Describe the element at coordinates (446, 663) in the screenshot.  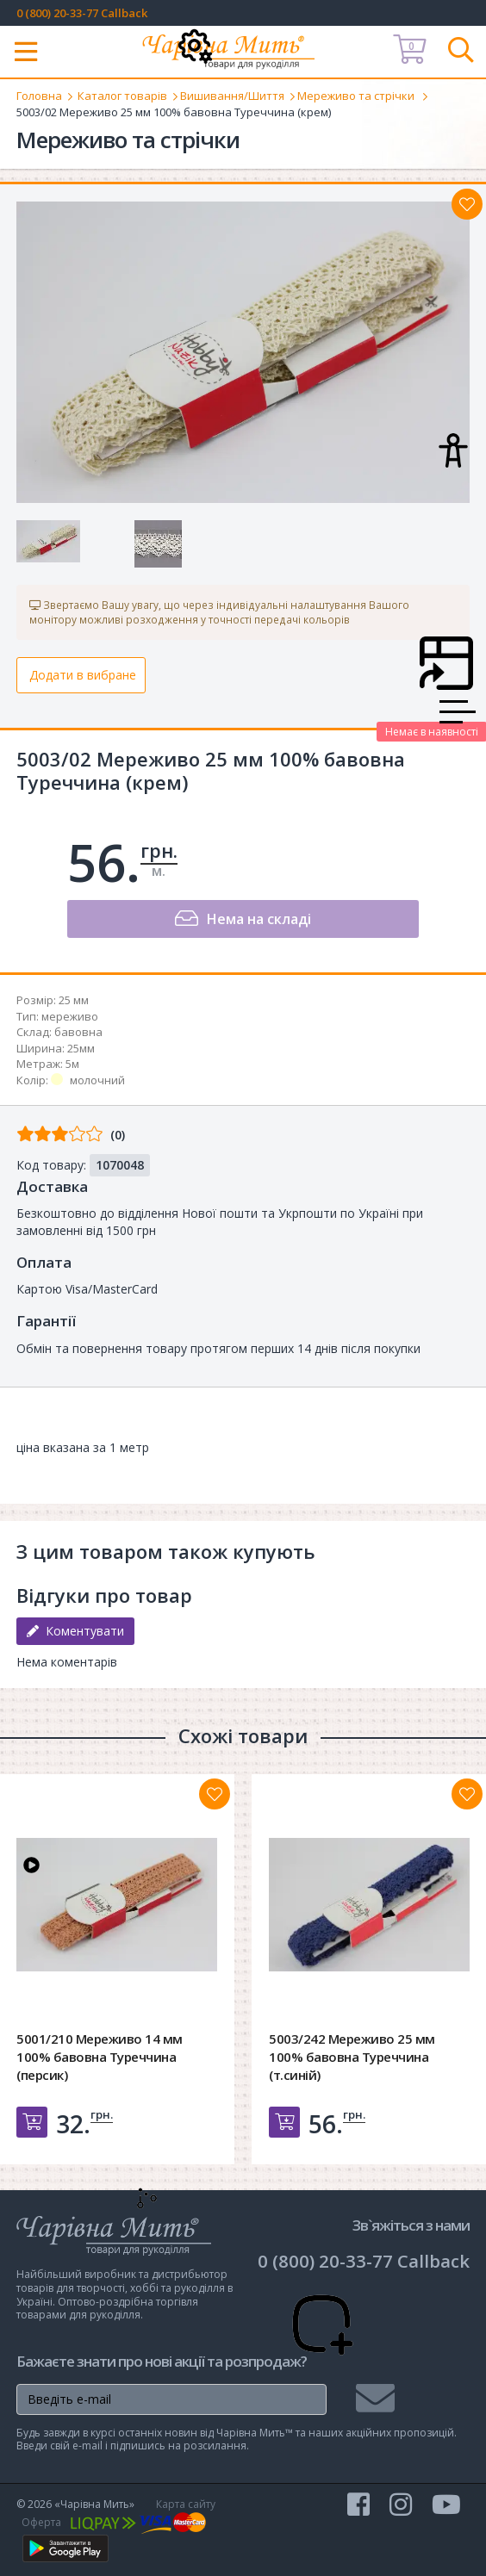
I see `create a symbolic link to this project` at that location.